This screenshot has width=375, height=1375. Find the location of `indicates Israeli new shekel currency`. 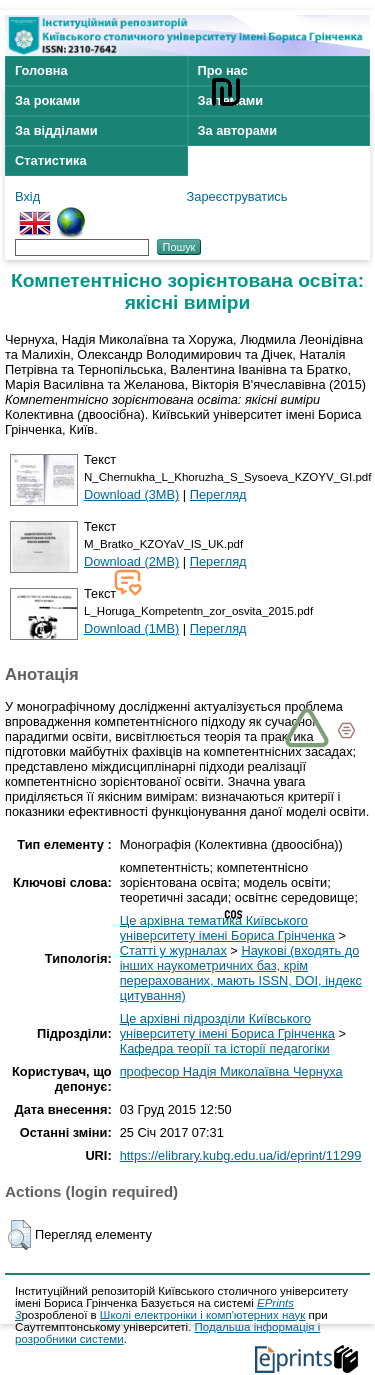

indicates Israeli new shekel currency is located at coordinates (226, 92).